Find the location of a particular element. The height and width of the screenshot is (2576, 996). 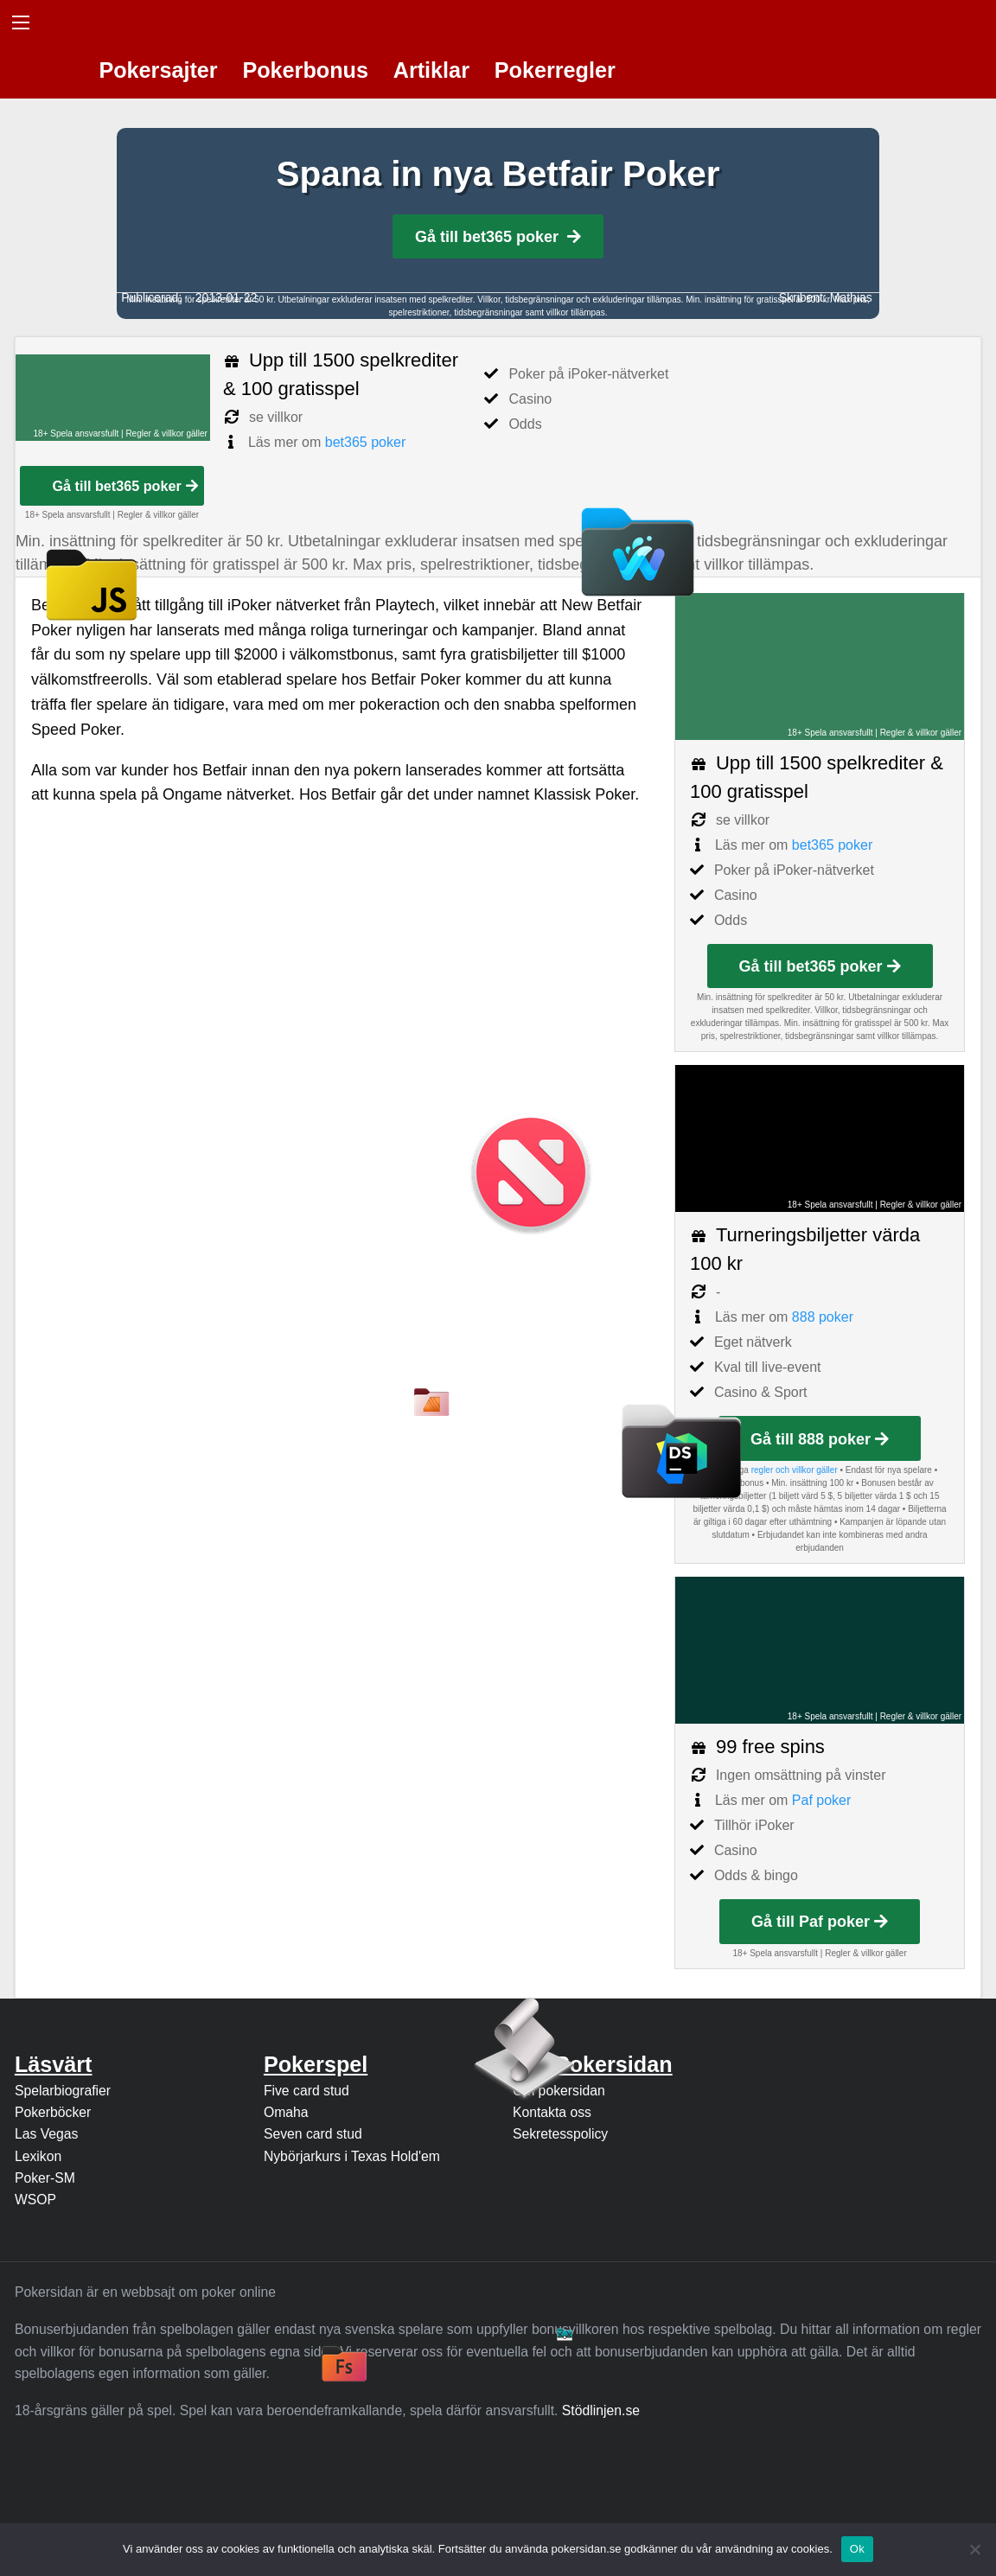

run an AppleScript applet is located at coordinates (524, 2047).